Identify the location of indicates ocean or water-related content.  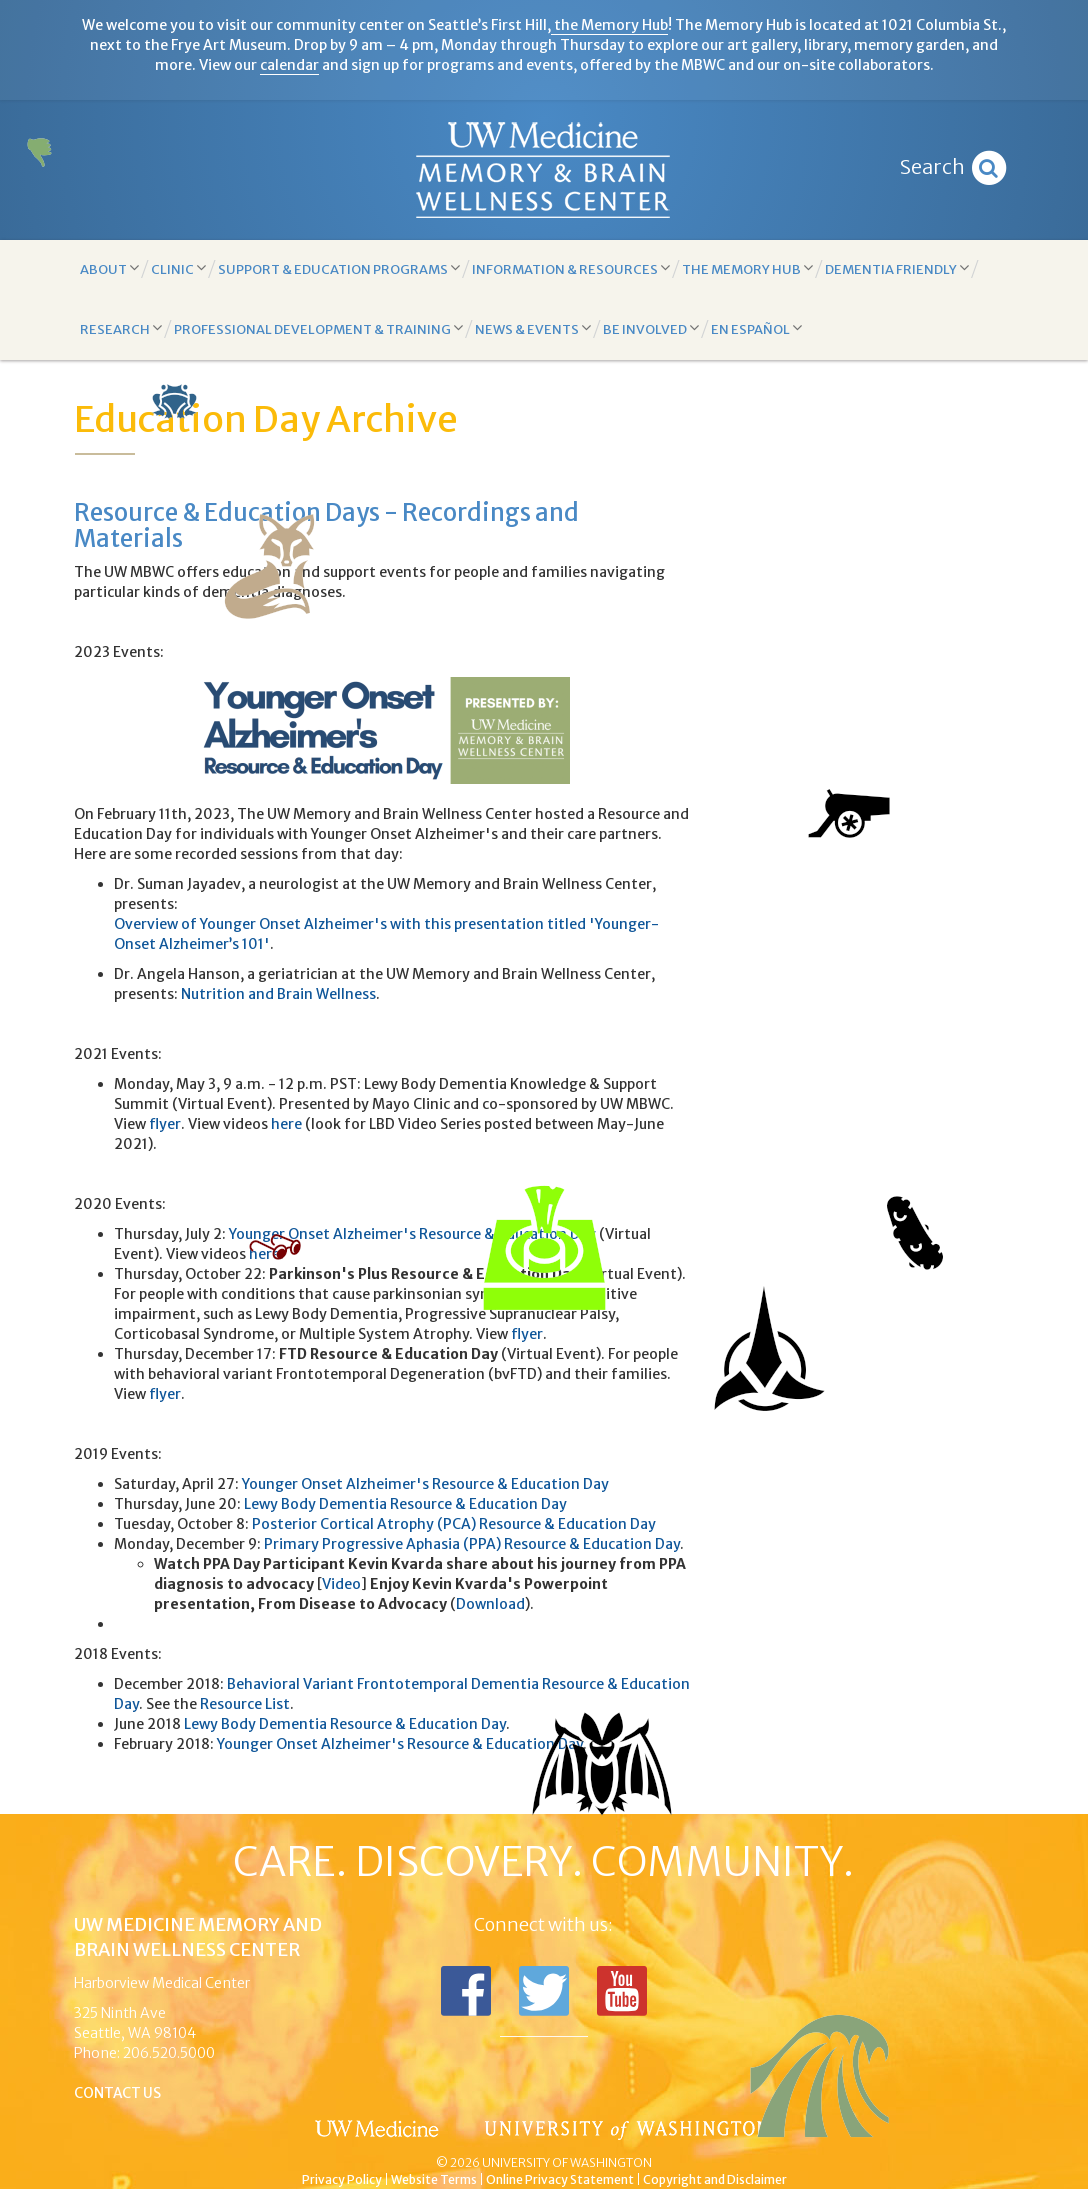
(819, 2067).